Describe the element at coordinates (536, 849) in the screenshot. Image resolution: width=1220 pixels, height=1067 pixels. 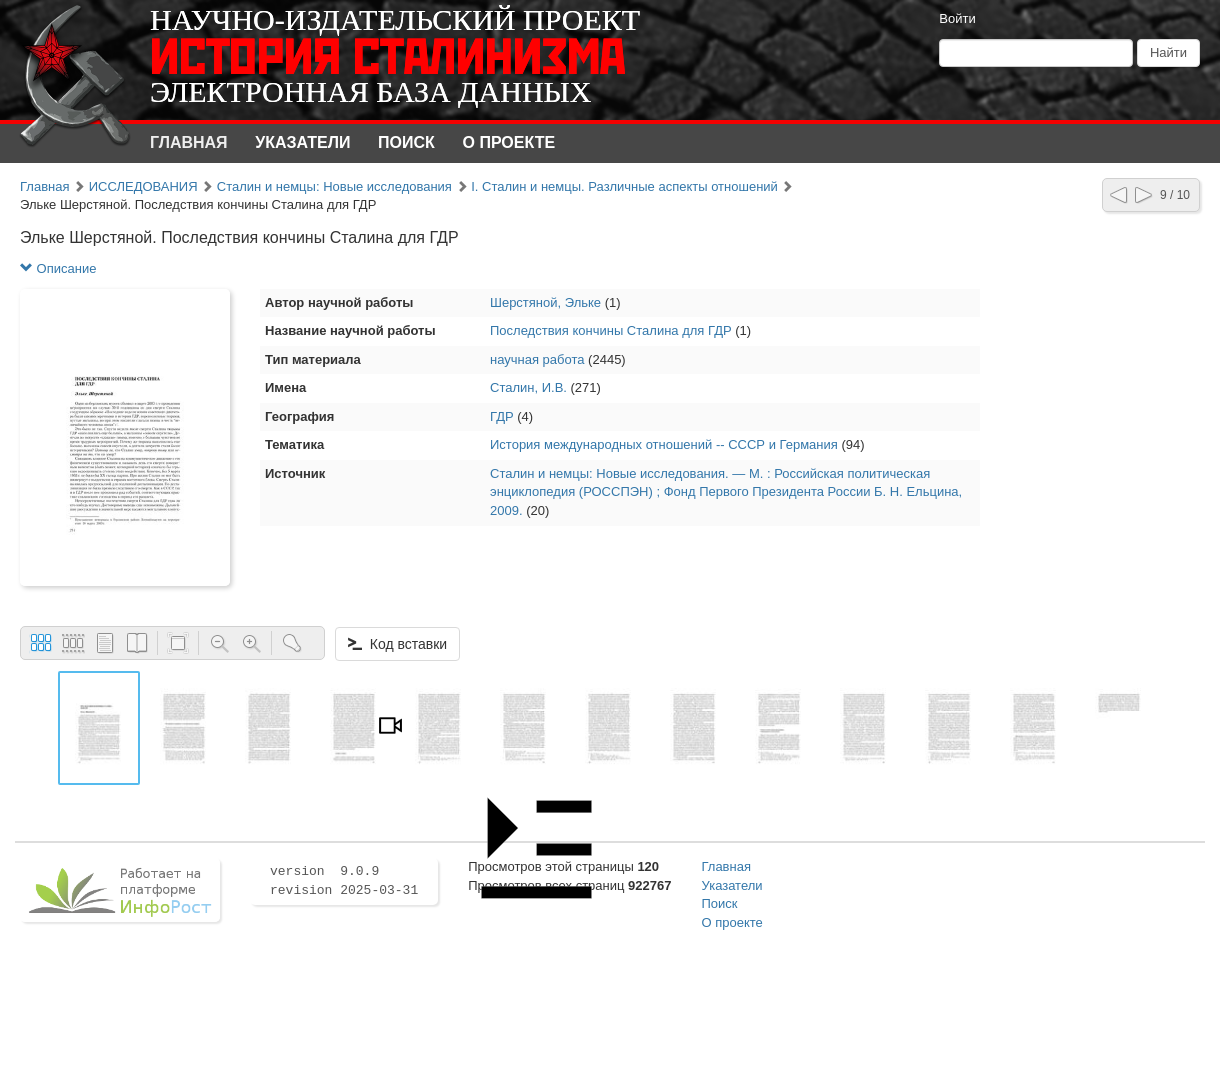
I see `collapse the side menu or navigation panel` at that location.